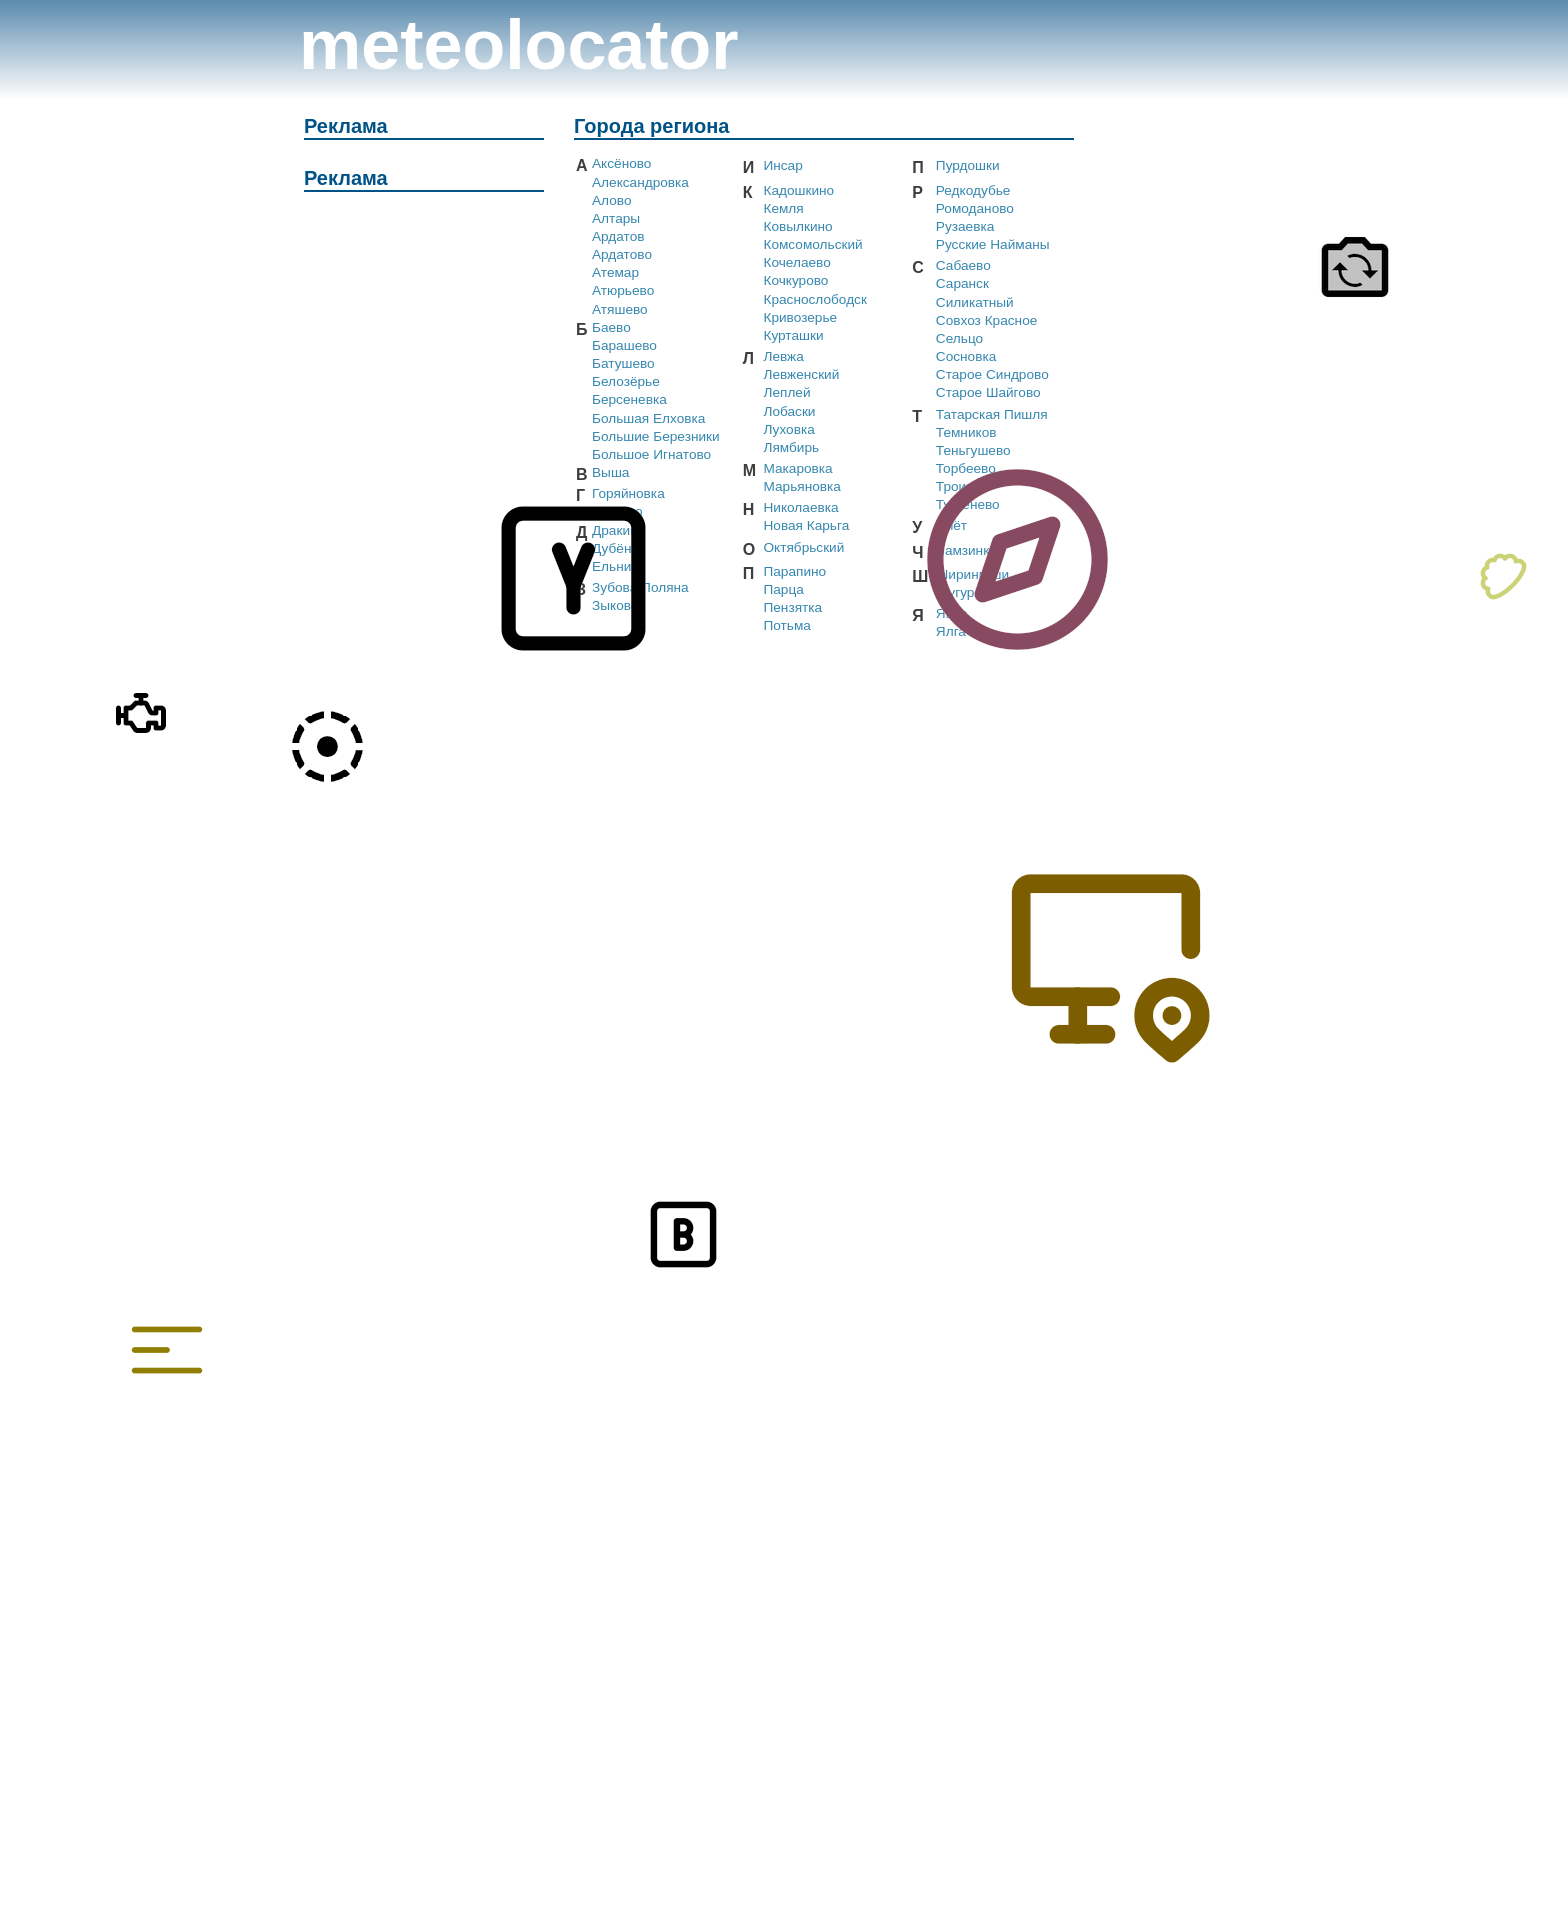  Describe the element at coordinates (1106, 959) in the screenshot. I see `pin this device to your workspace` at that location.